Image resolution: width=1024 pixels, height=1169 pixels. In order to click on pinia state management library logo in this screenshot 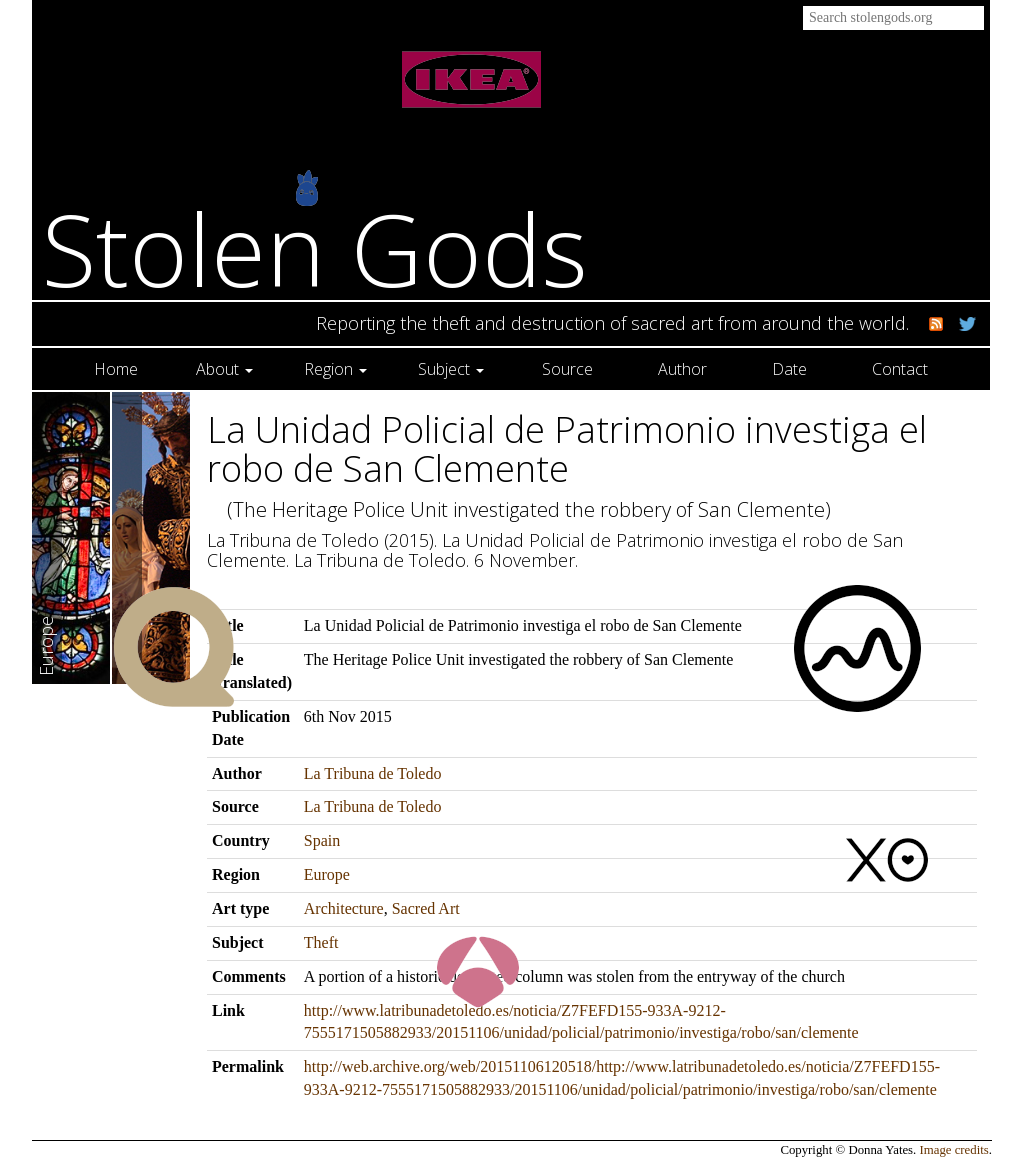, I will do `click(307, 188)`.